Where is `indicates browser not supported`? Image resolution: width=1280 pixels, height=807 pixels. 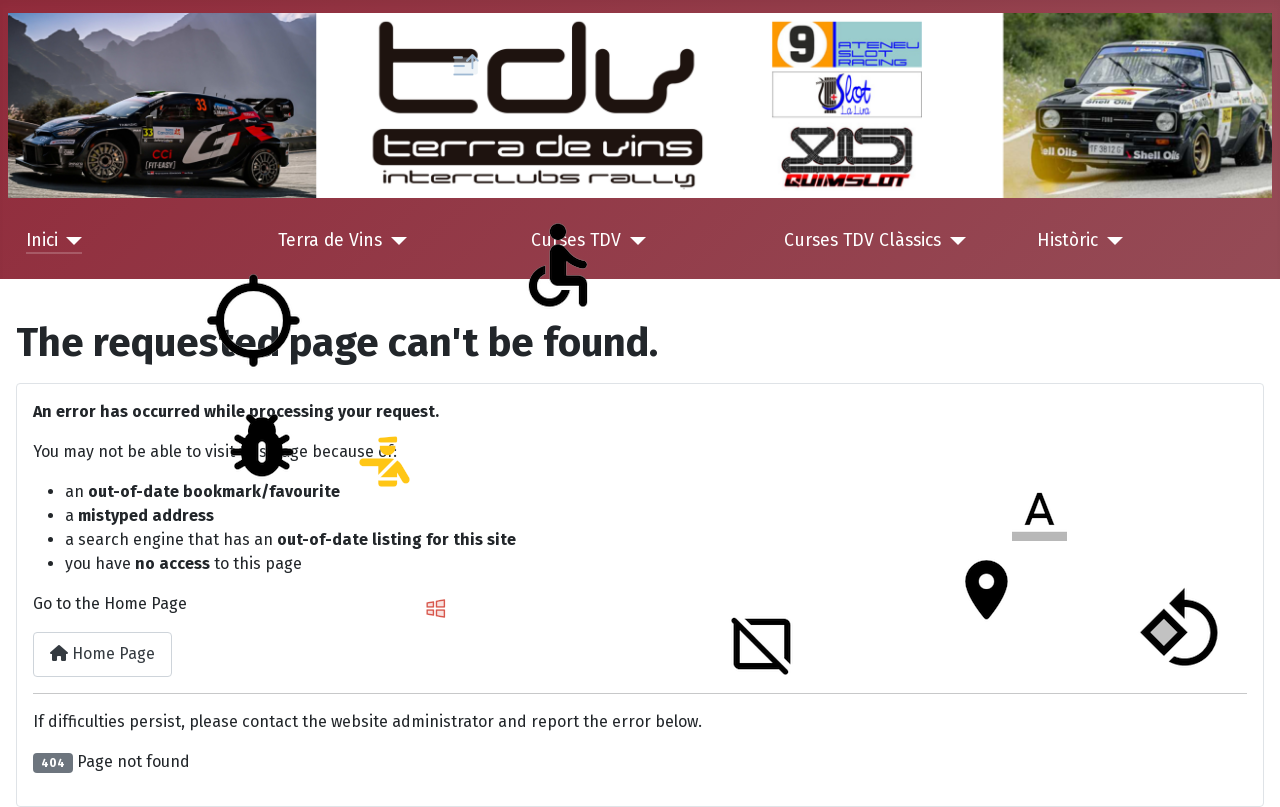 indicates browser not supported is located at coordinates (762, 644).